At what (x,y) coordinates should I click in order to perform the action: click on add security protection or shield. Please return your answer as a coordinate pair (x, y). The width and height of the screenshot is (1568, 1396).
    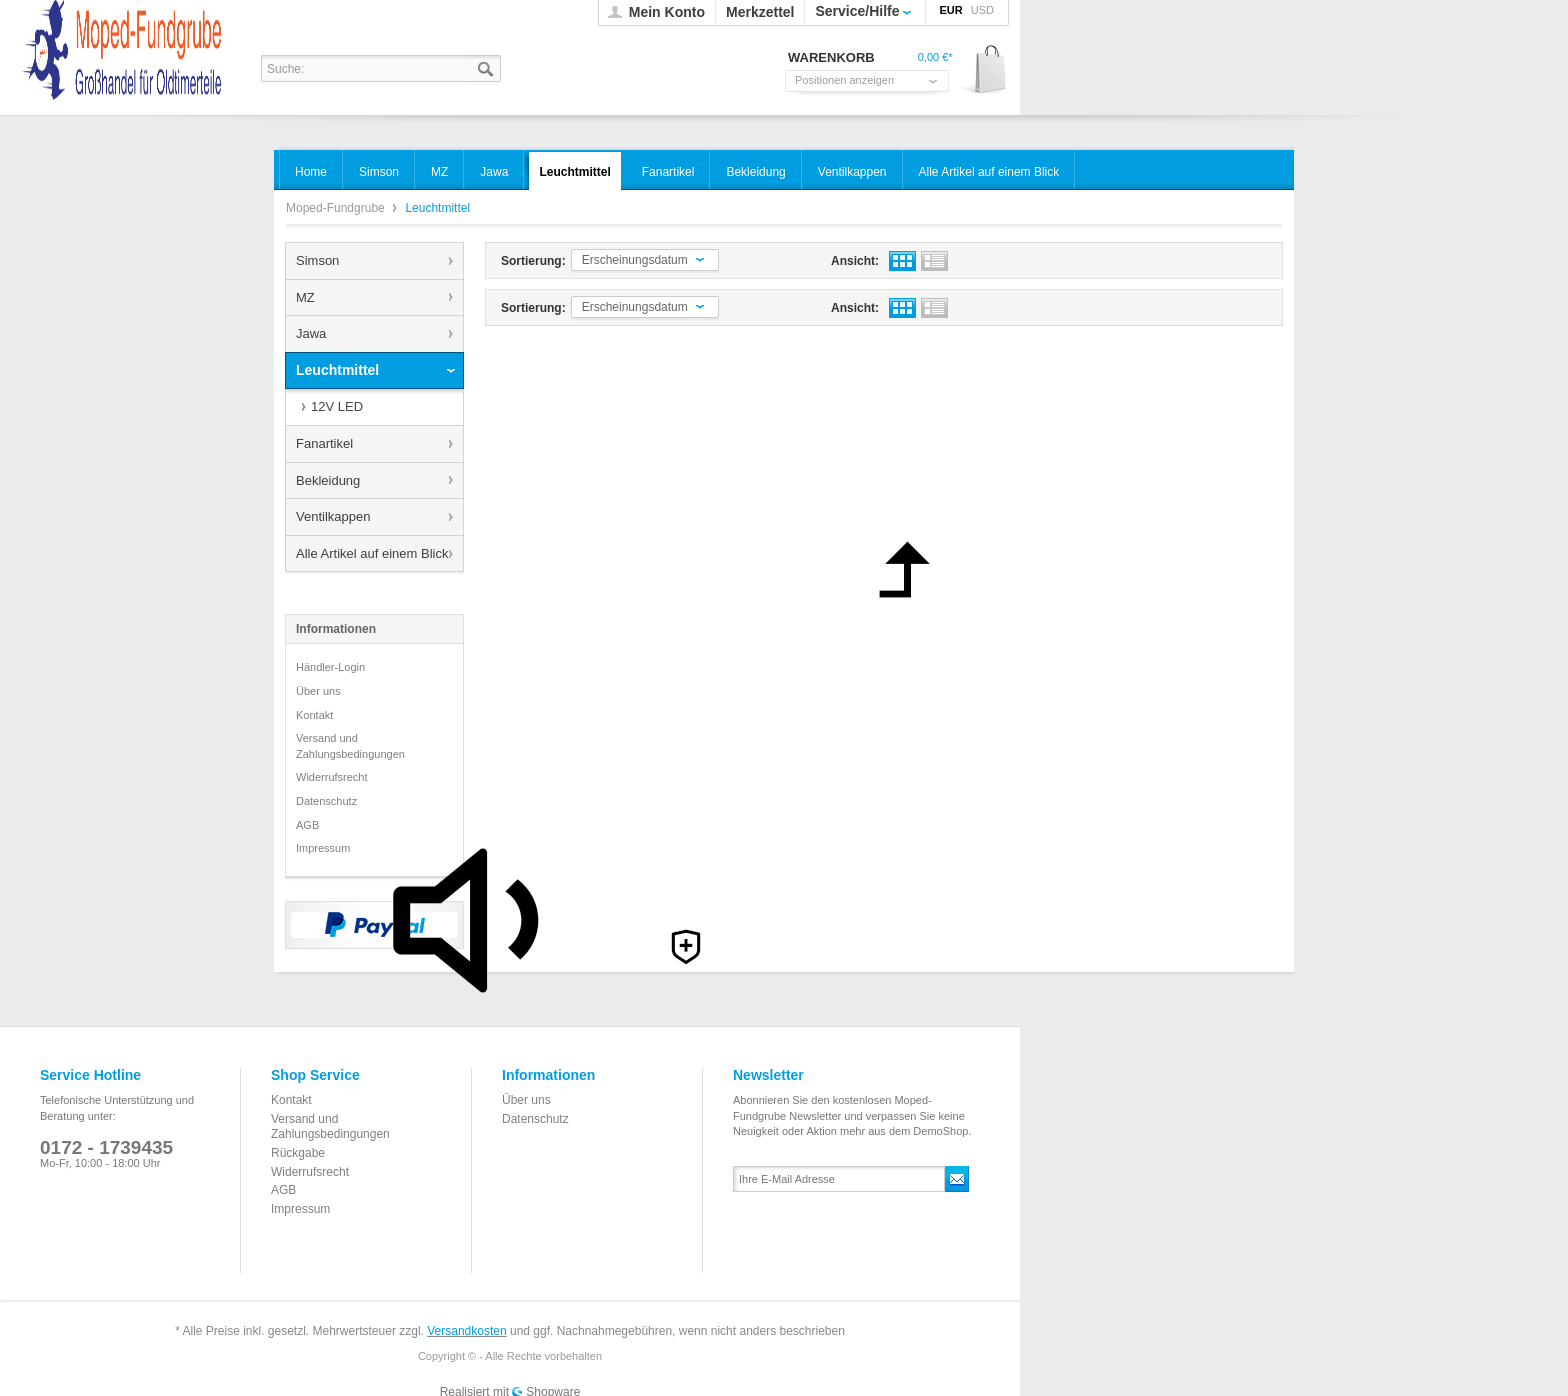
    Looking at the image, I should click on (686, 947).